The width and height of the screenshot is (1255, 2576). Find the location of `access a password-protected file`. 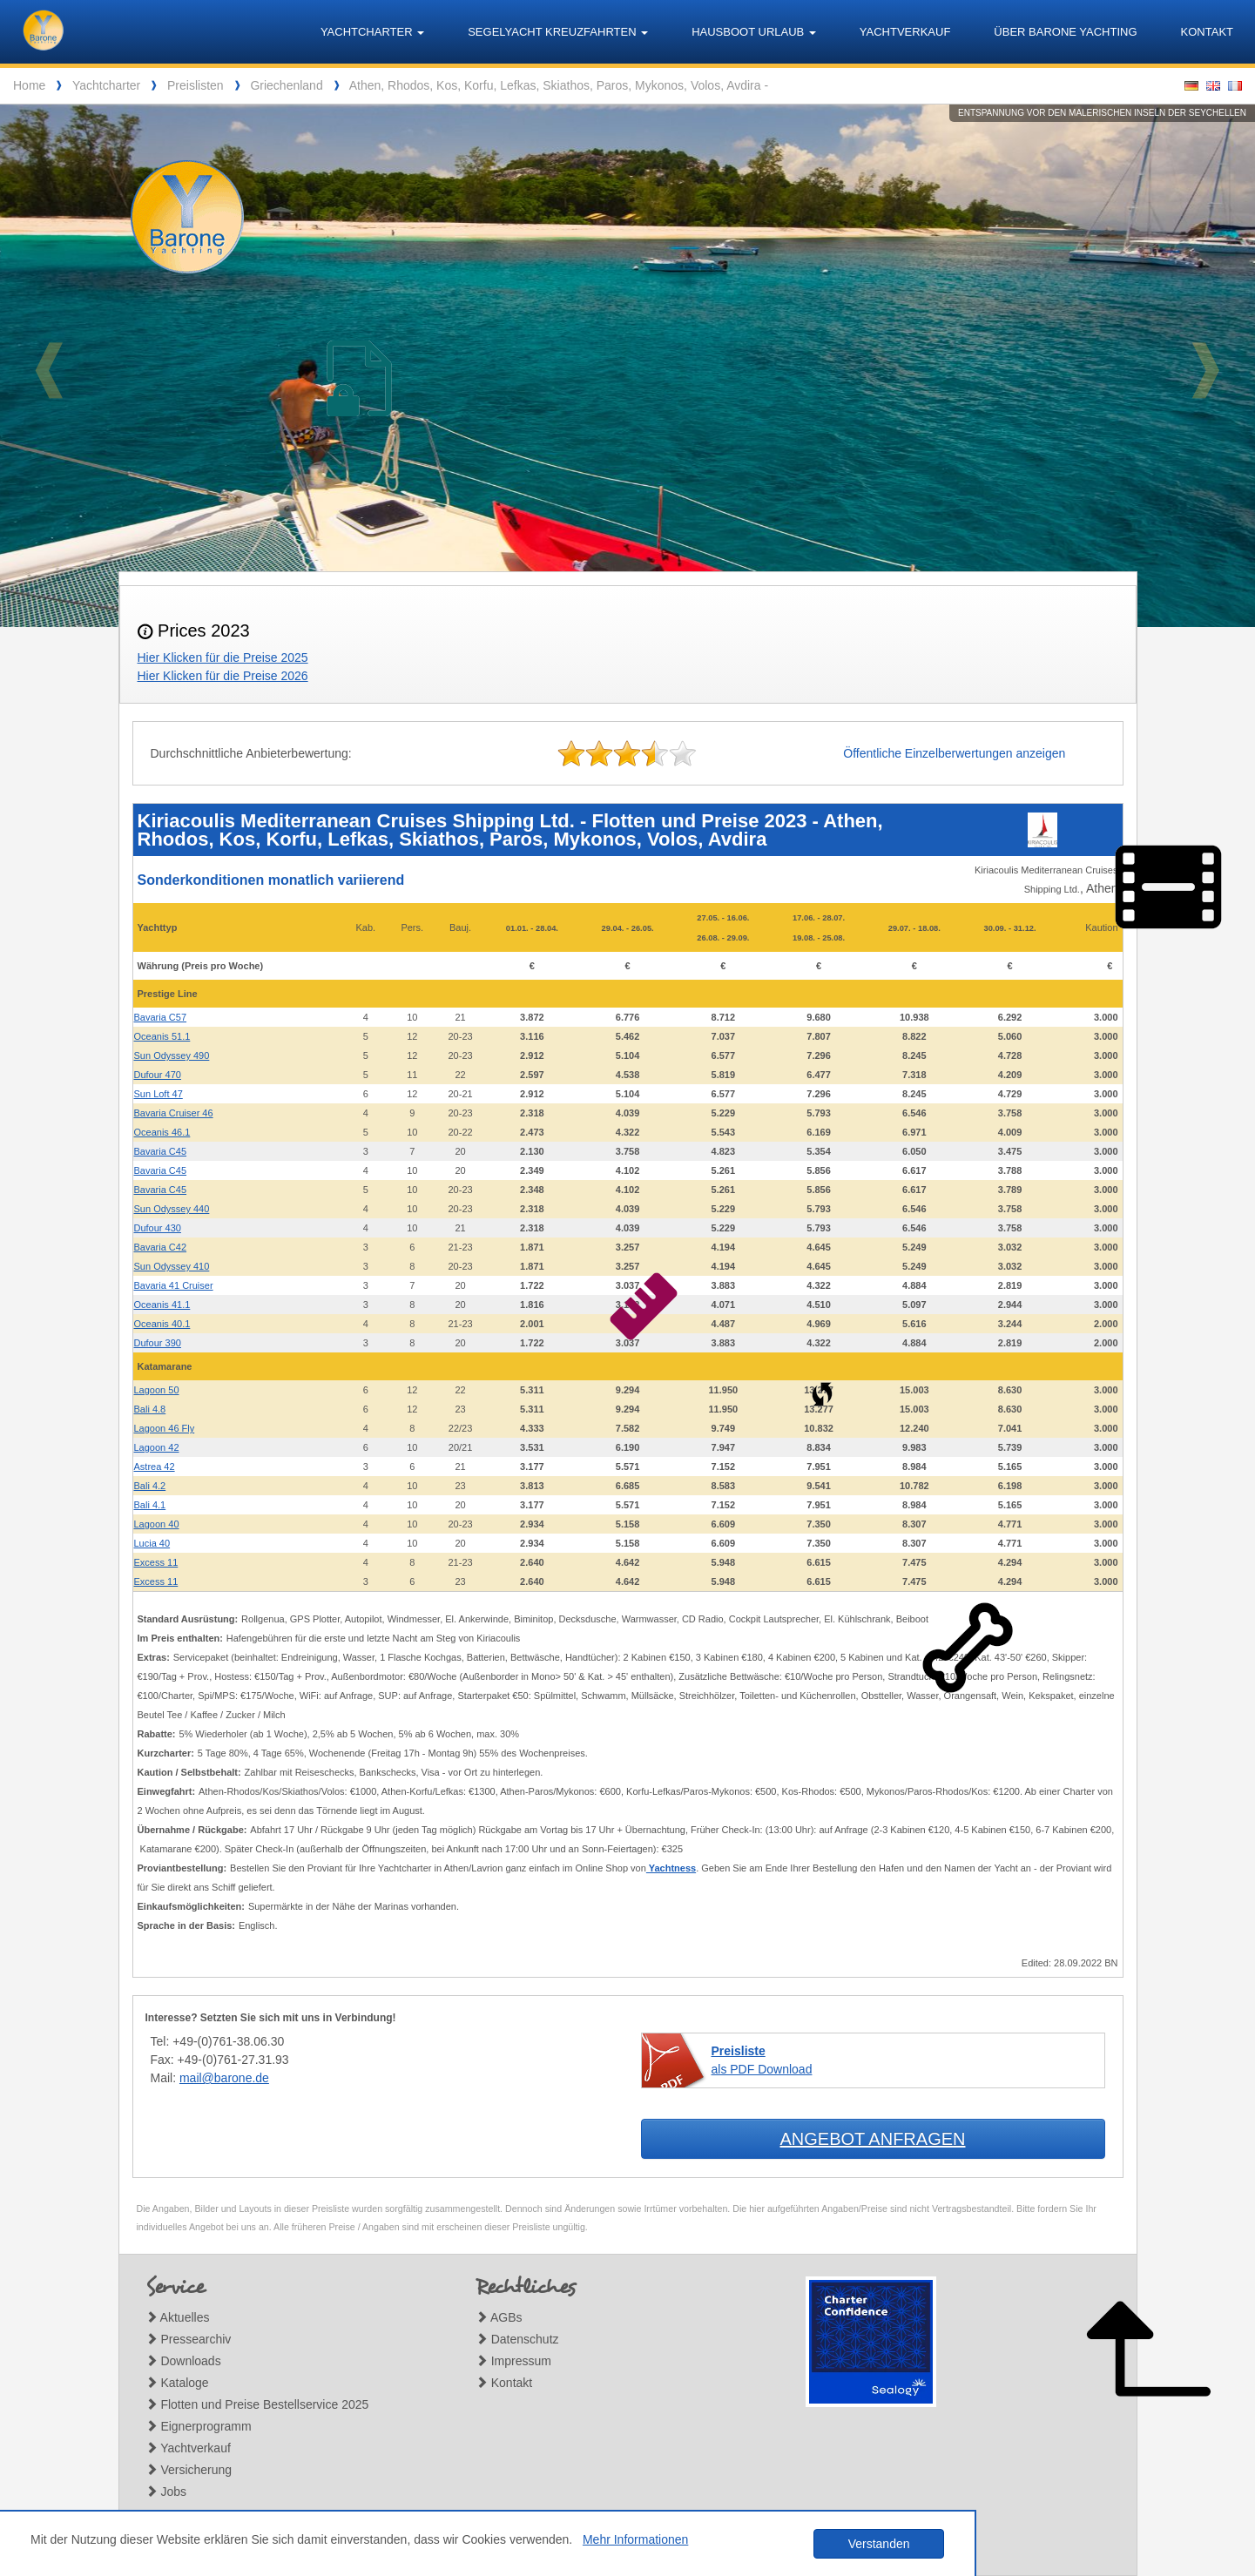

access a password-protected file is located at coordinates (359, 378).